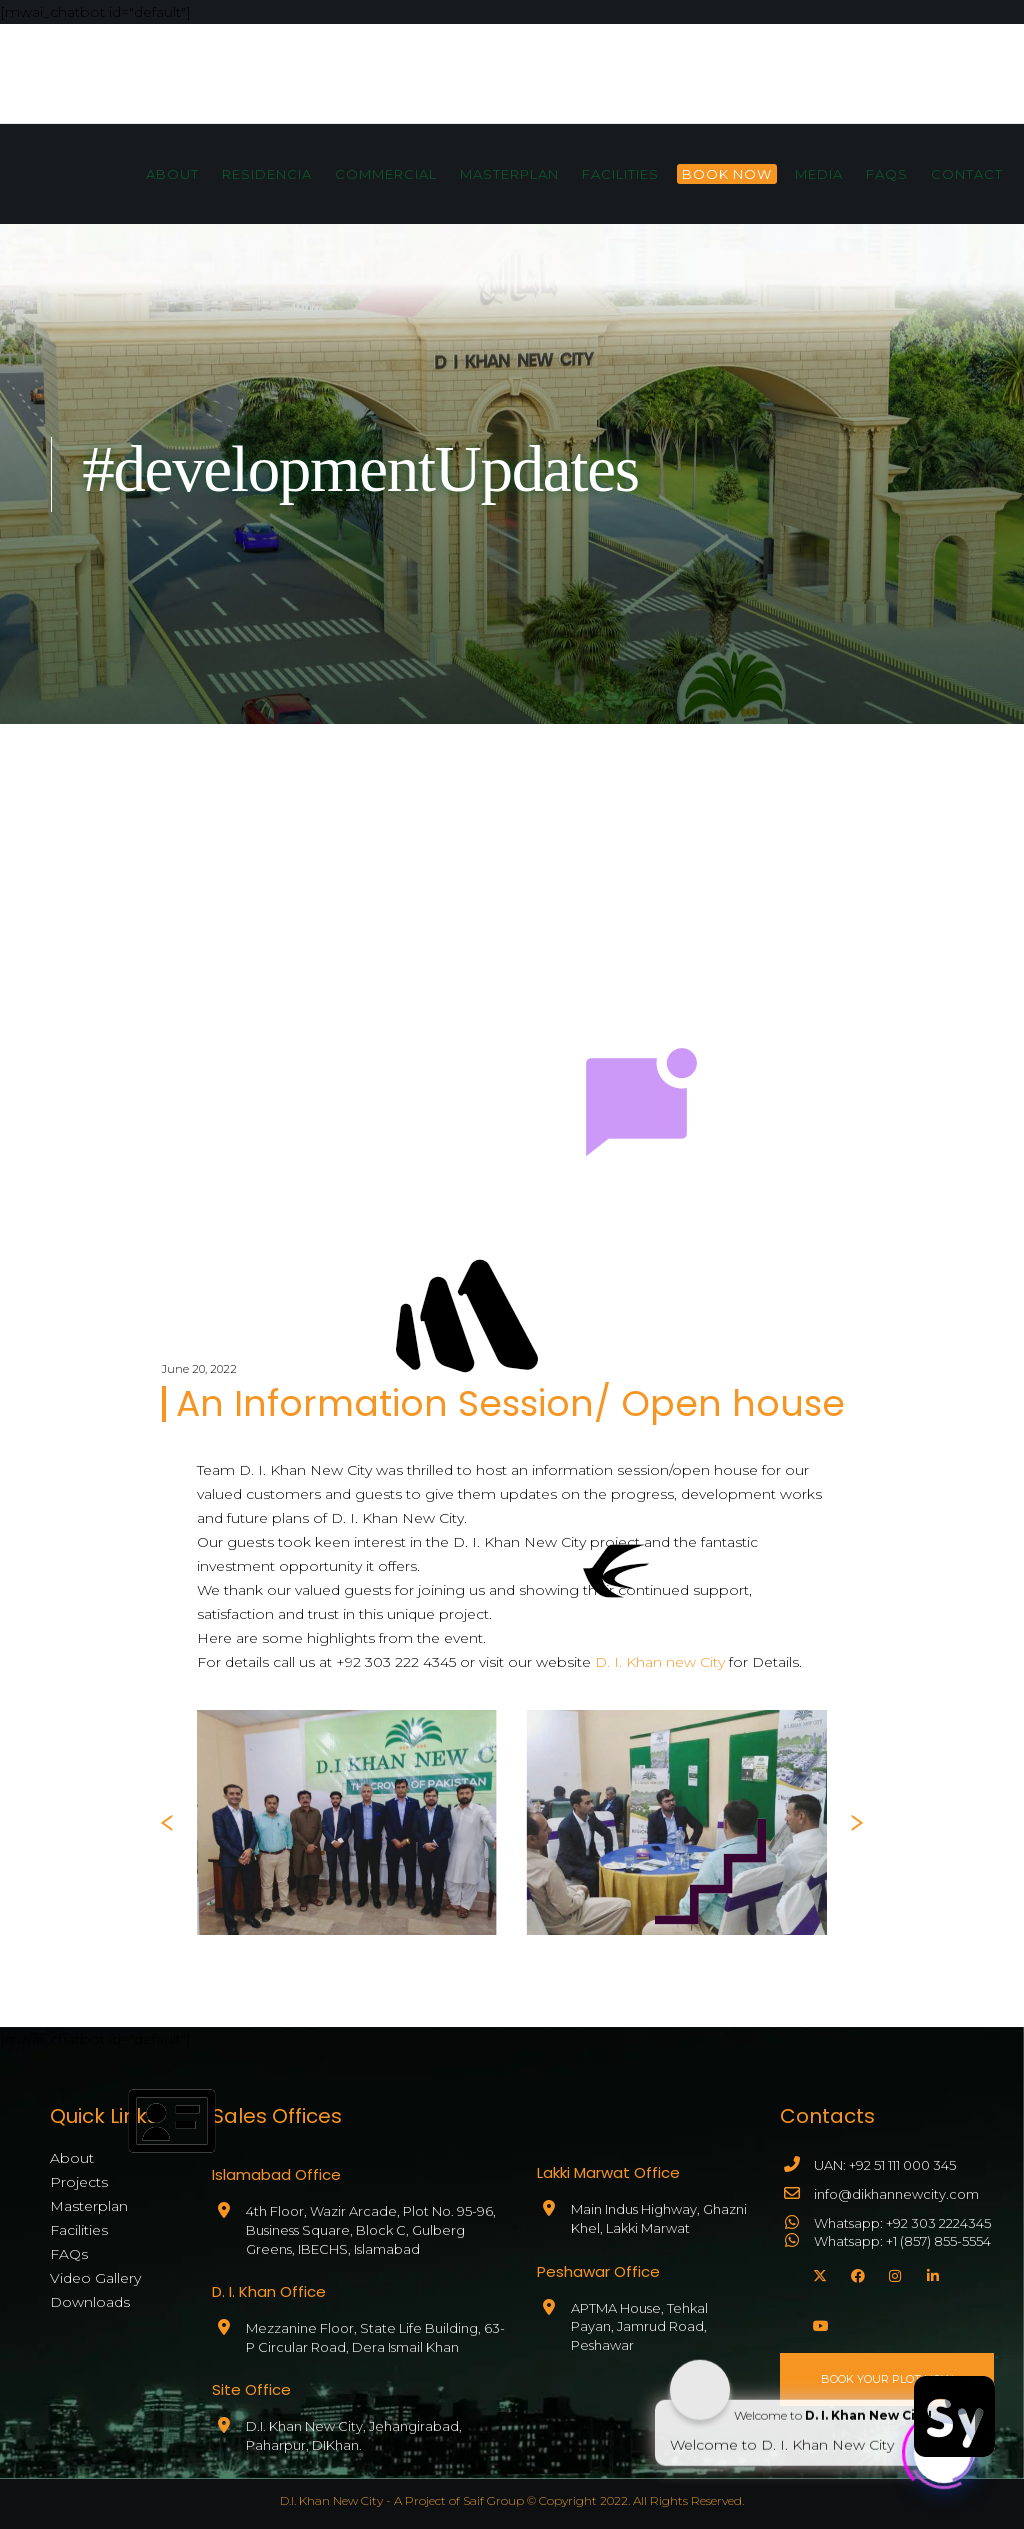 The height and width of the screenshot is (2529, 1024). What do you see at coordinates (172, 2121) in the screenshot?
I see `view your profile or identification details` at bounding box center [172, 2121].